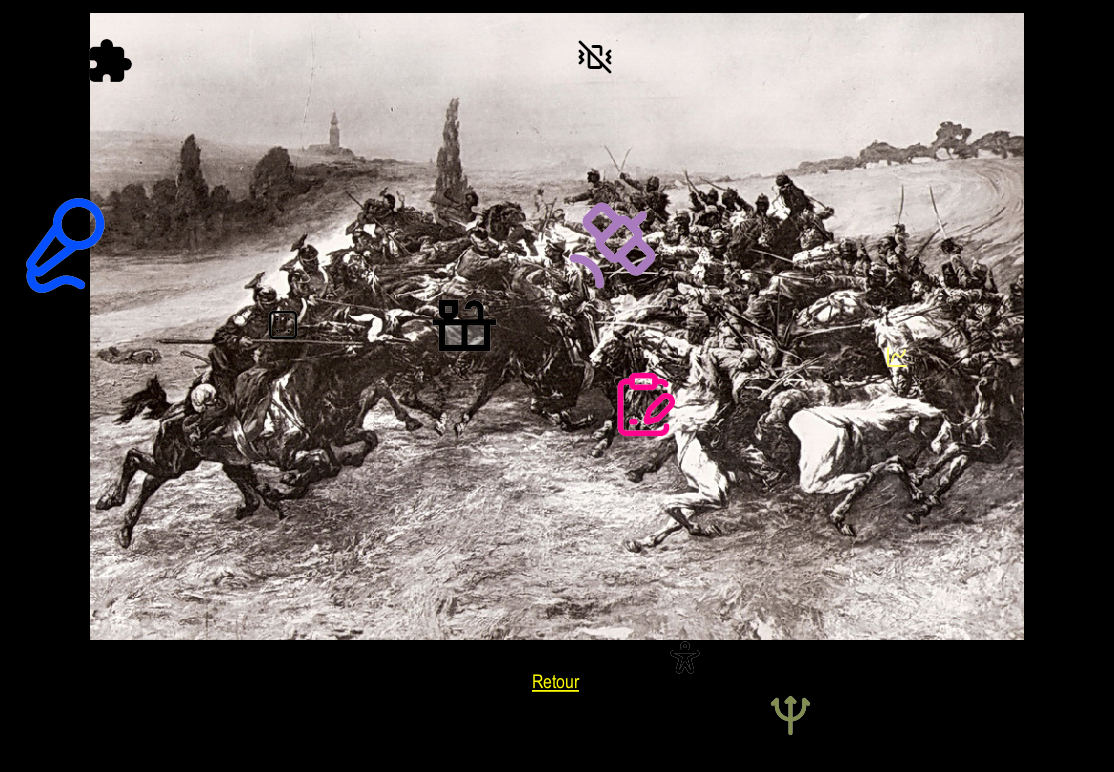 This screenshot has width=1114, height=772. Describe the element at coordinates (595, 57) in the screenshot. I see `disable vibration mode` at that location.